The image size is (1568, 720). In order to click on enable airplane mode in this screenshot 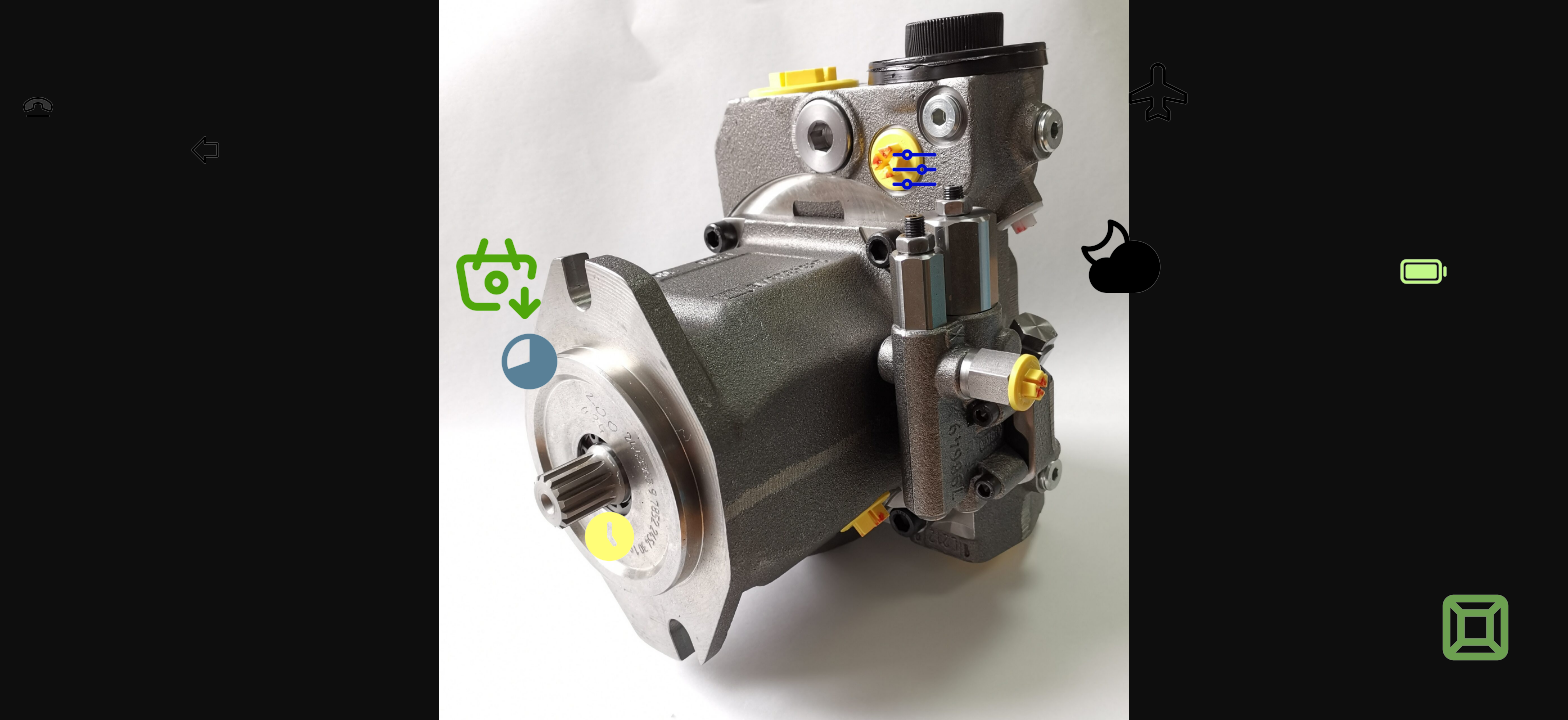, I will do `click(1158, 92)`.